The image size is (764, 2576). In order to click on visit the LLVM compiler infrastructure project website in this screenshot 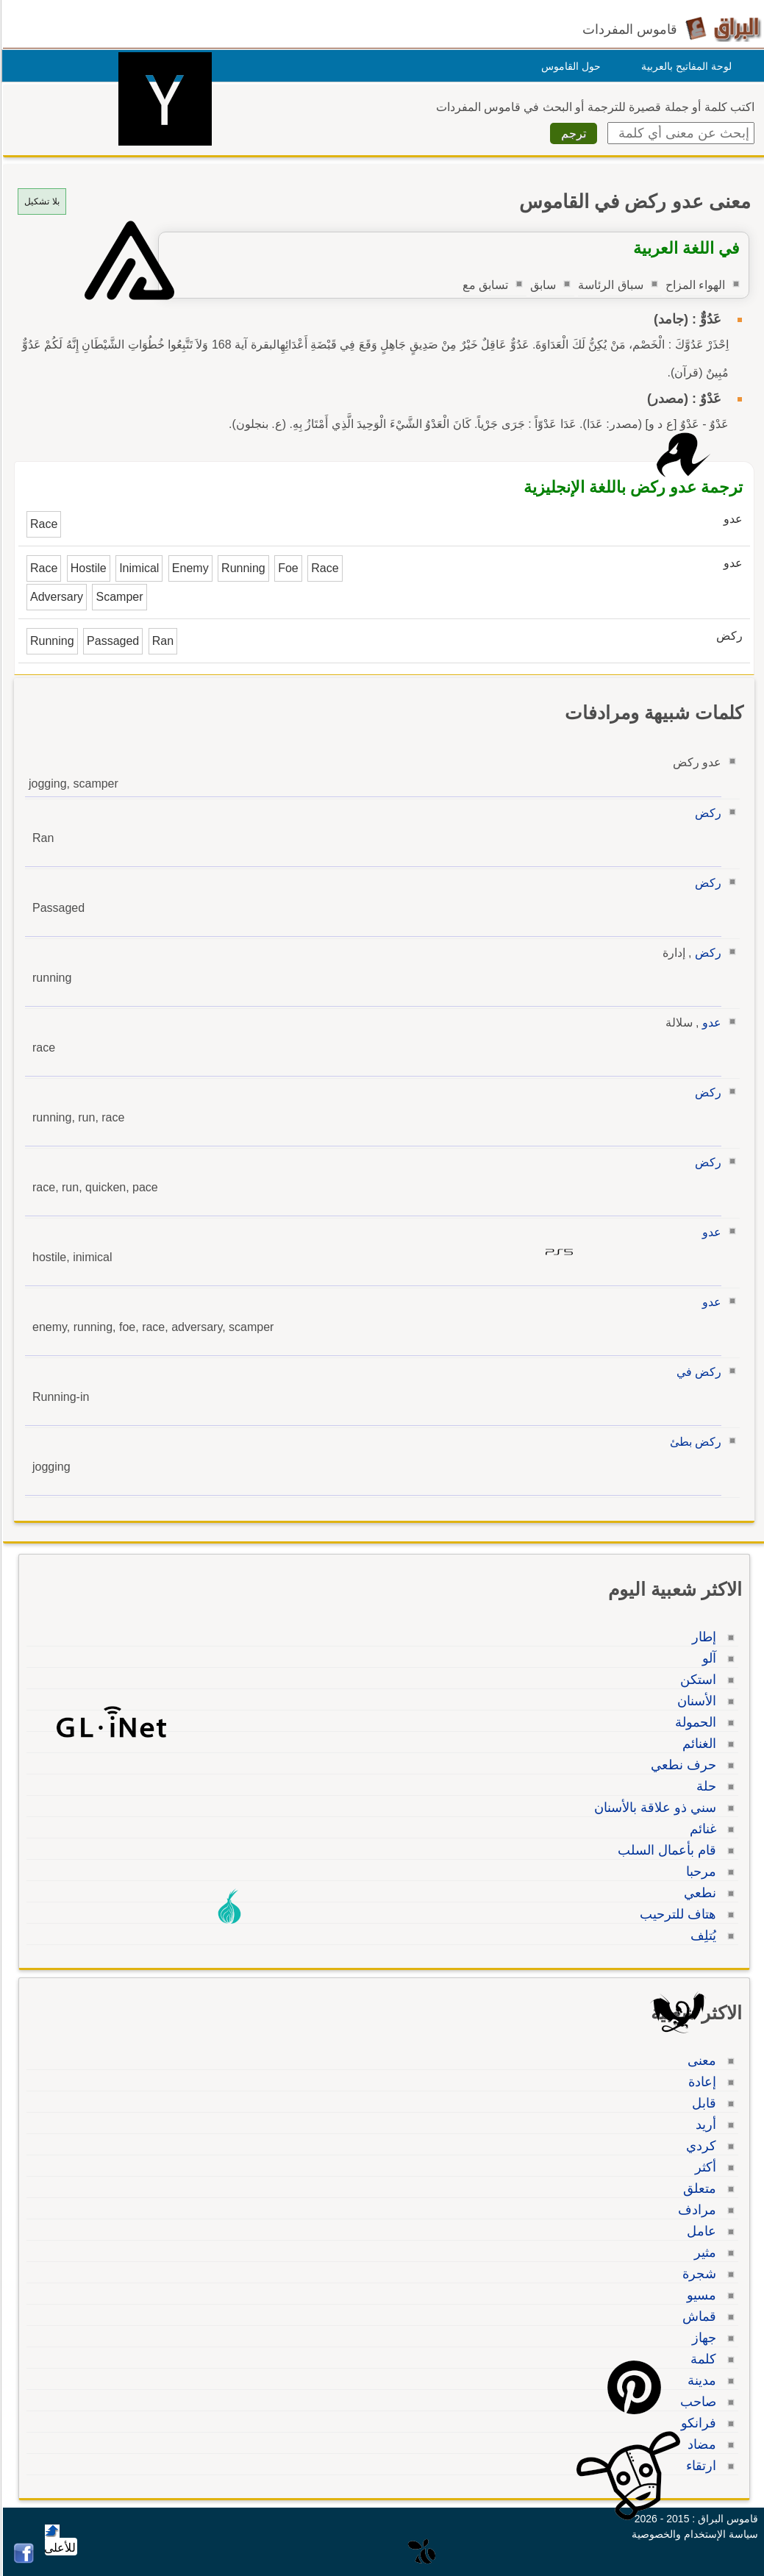, I will do `click(678, 2012)`.